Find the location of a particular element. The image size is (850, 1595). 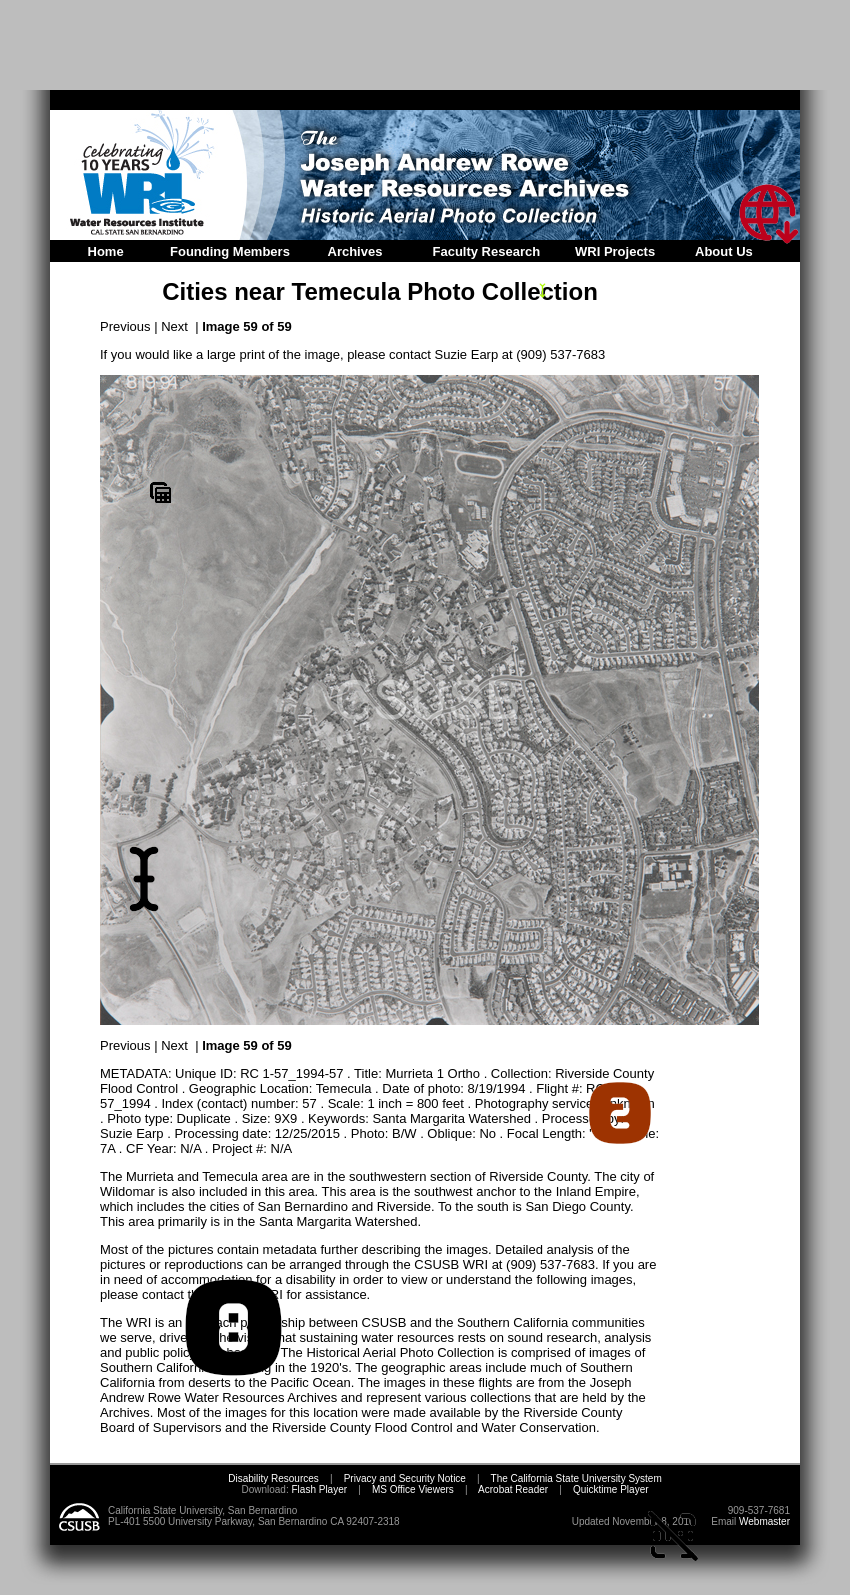

indicates item number 8 in a list or sequence is located at coordinates (233, 1327).